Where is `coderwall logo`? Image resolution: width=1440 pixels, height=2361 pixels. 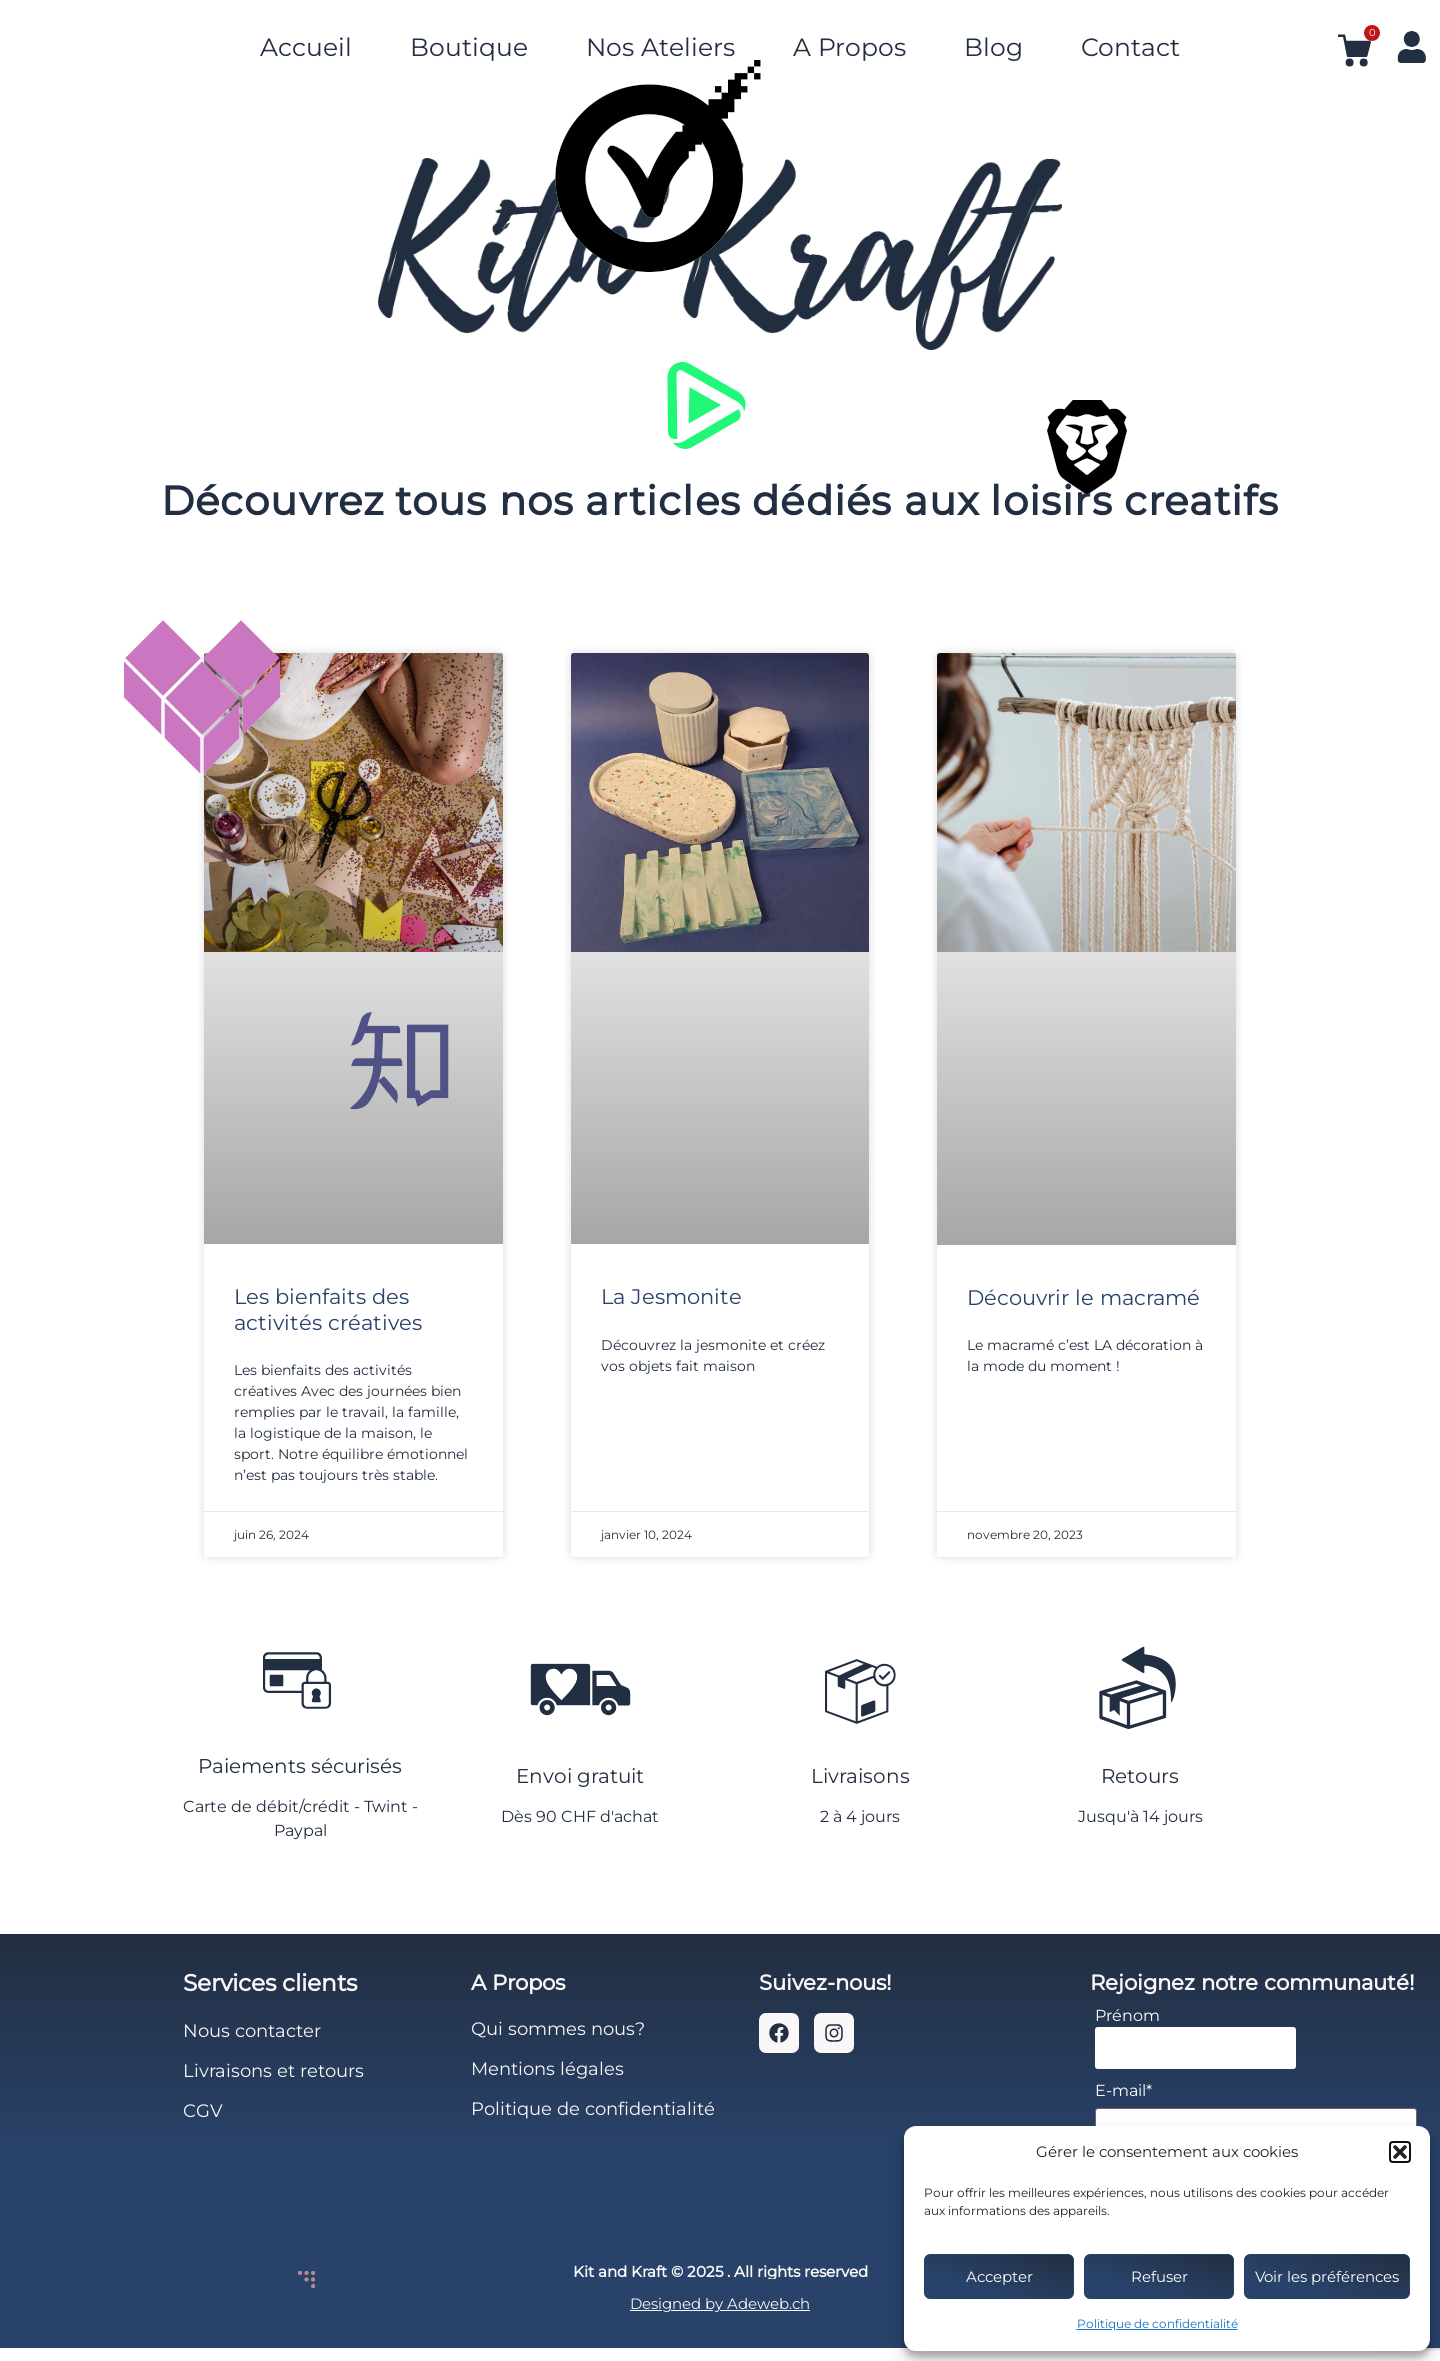 coderwall logo is located at coordinates (306, 2279).